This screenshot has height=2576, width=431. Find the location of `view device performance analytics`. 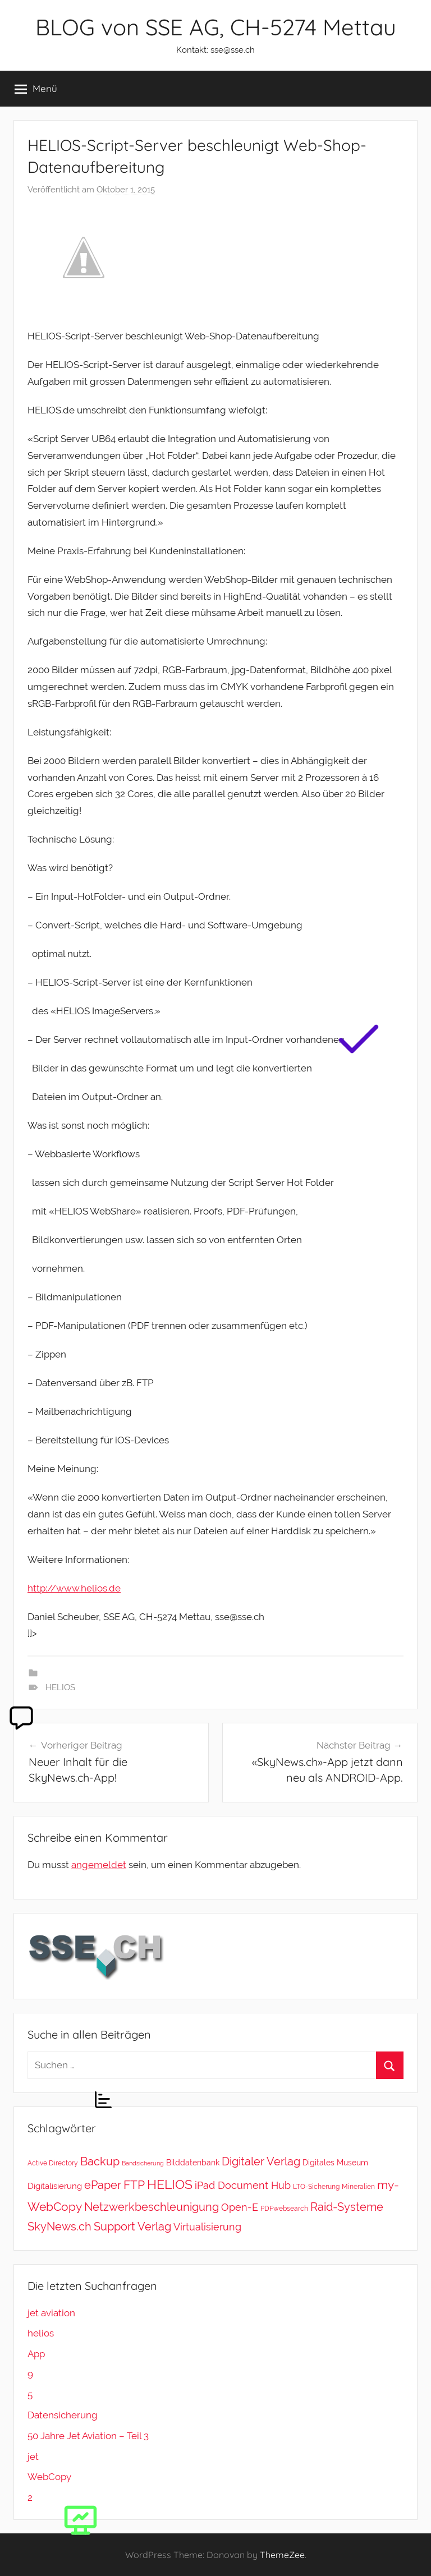

view device performance analytics is located at coordinates (80, 2520).